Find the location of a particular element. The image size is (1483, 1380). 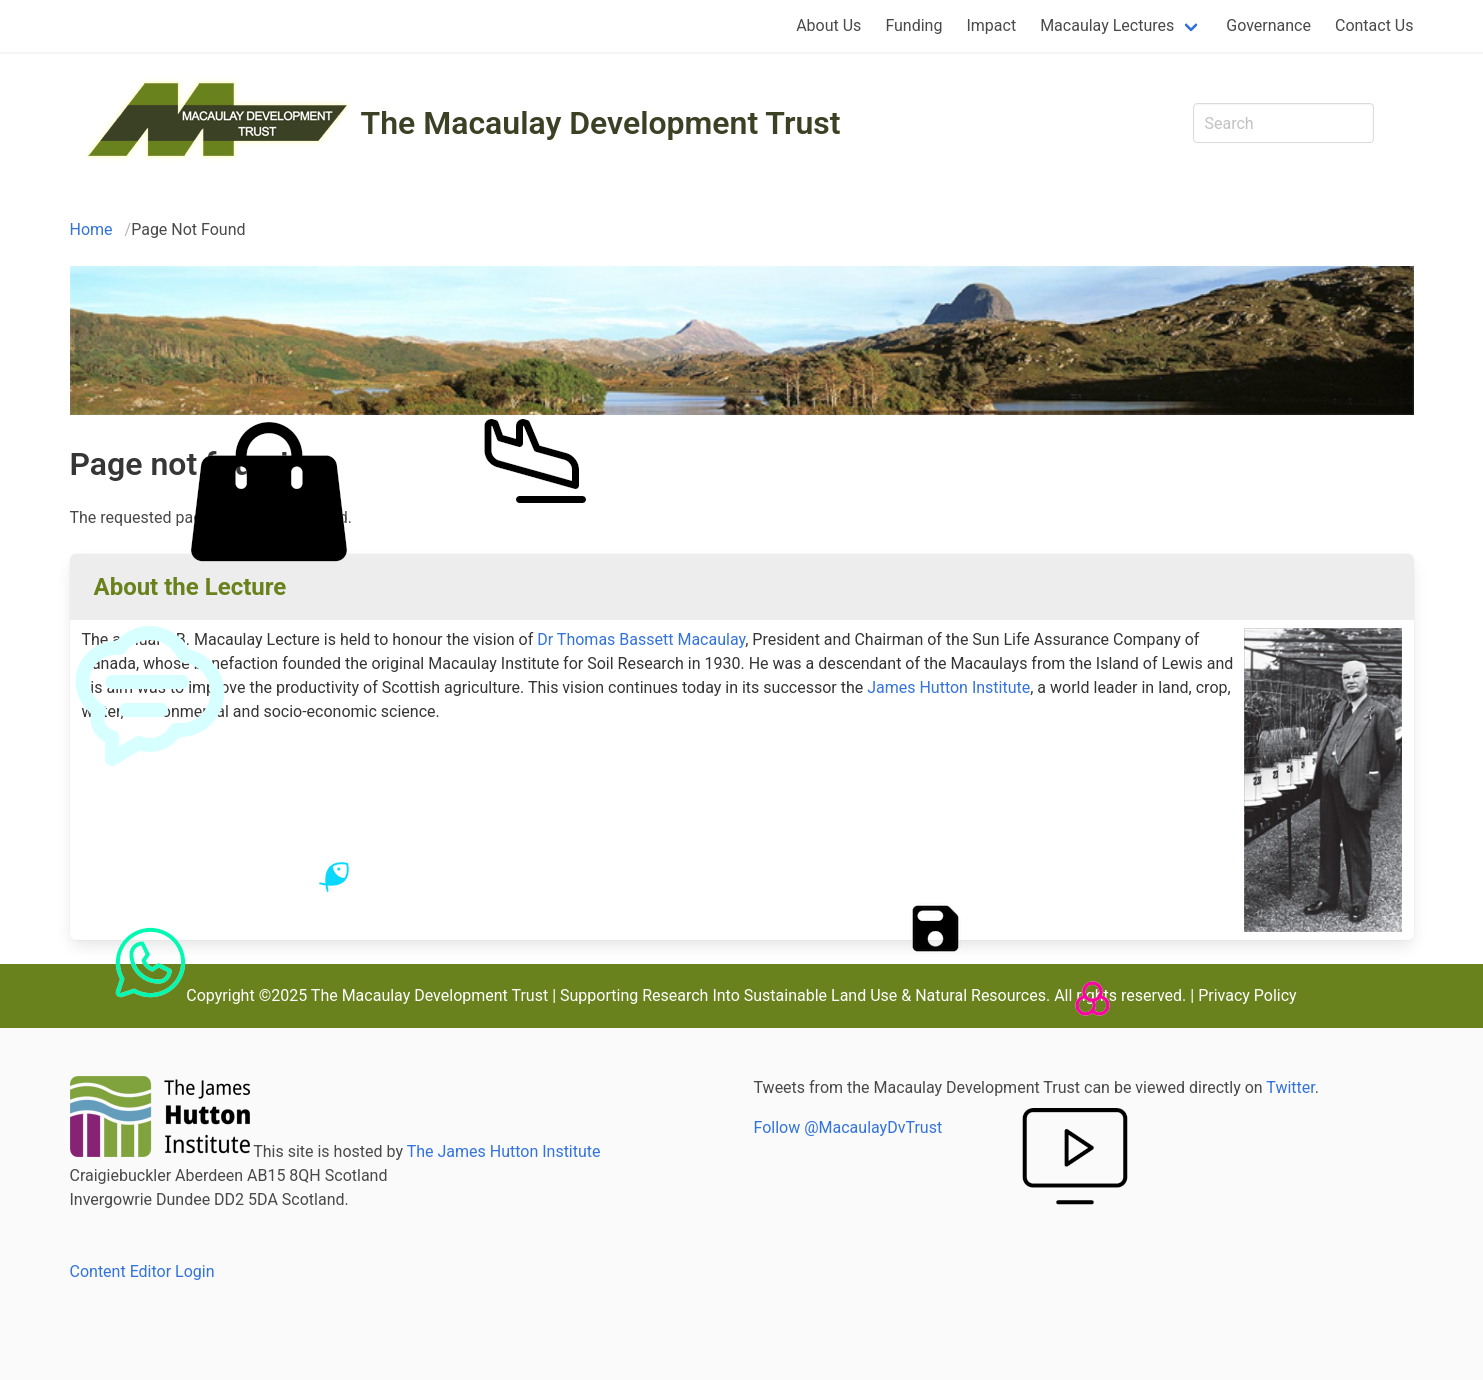

play video on display is located at coordinates (1075, 1152).